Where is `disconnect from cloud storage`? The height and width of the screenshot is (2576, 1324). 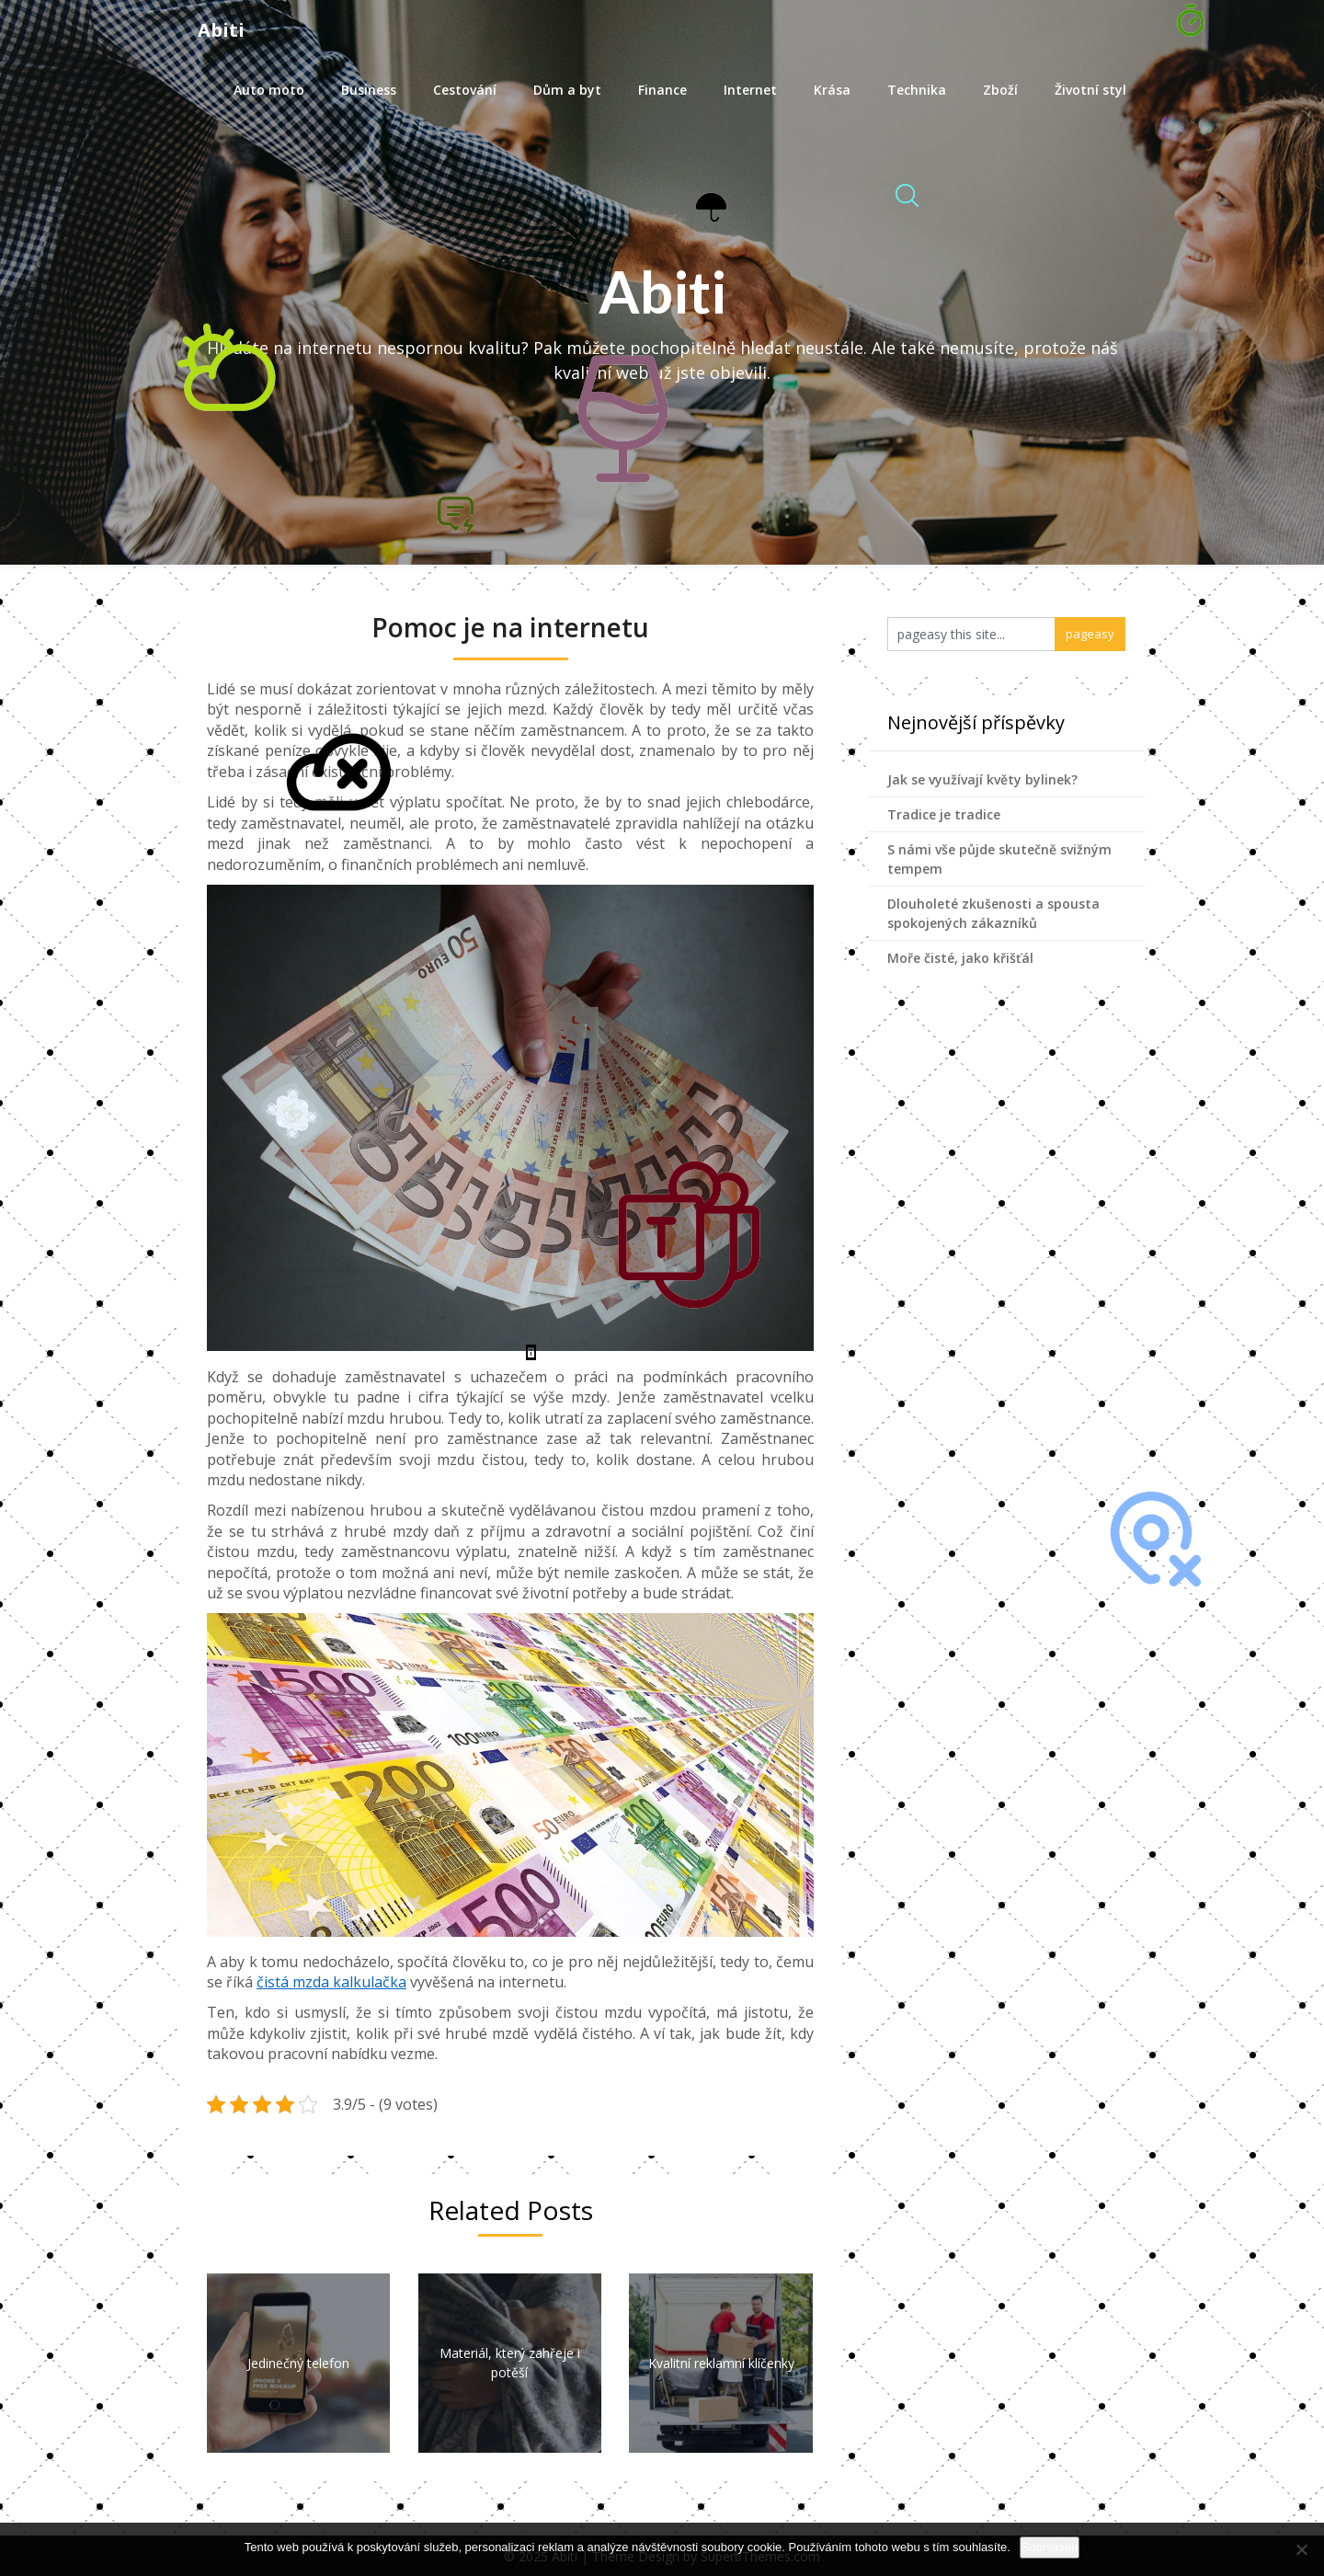
disconnect from cloud storage is located at coordinates (338, 772).